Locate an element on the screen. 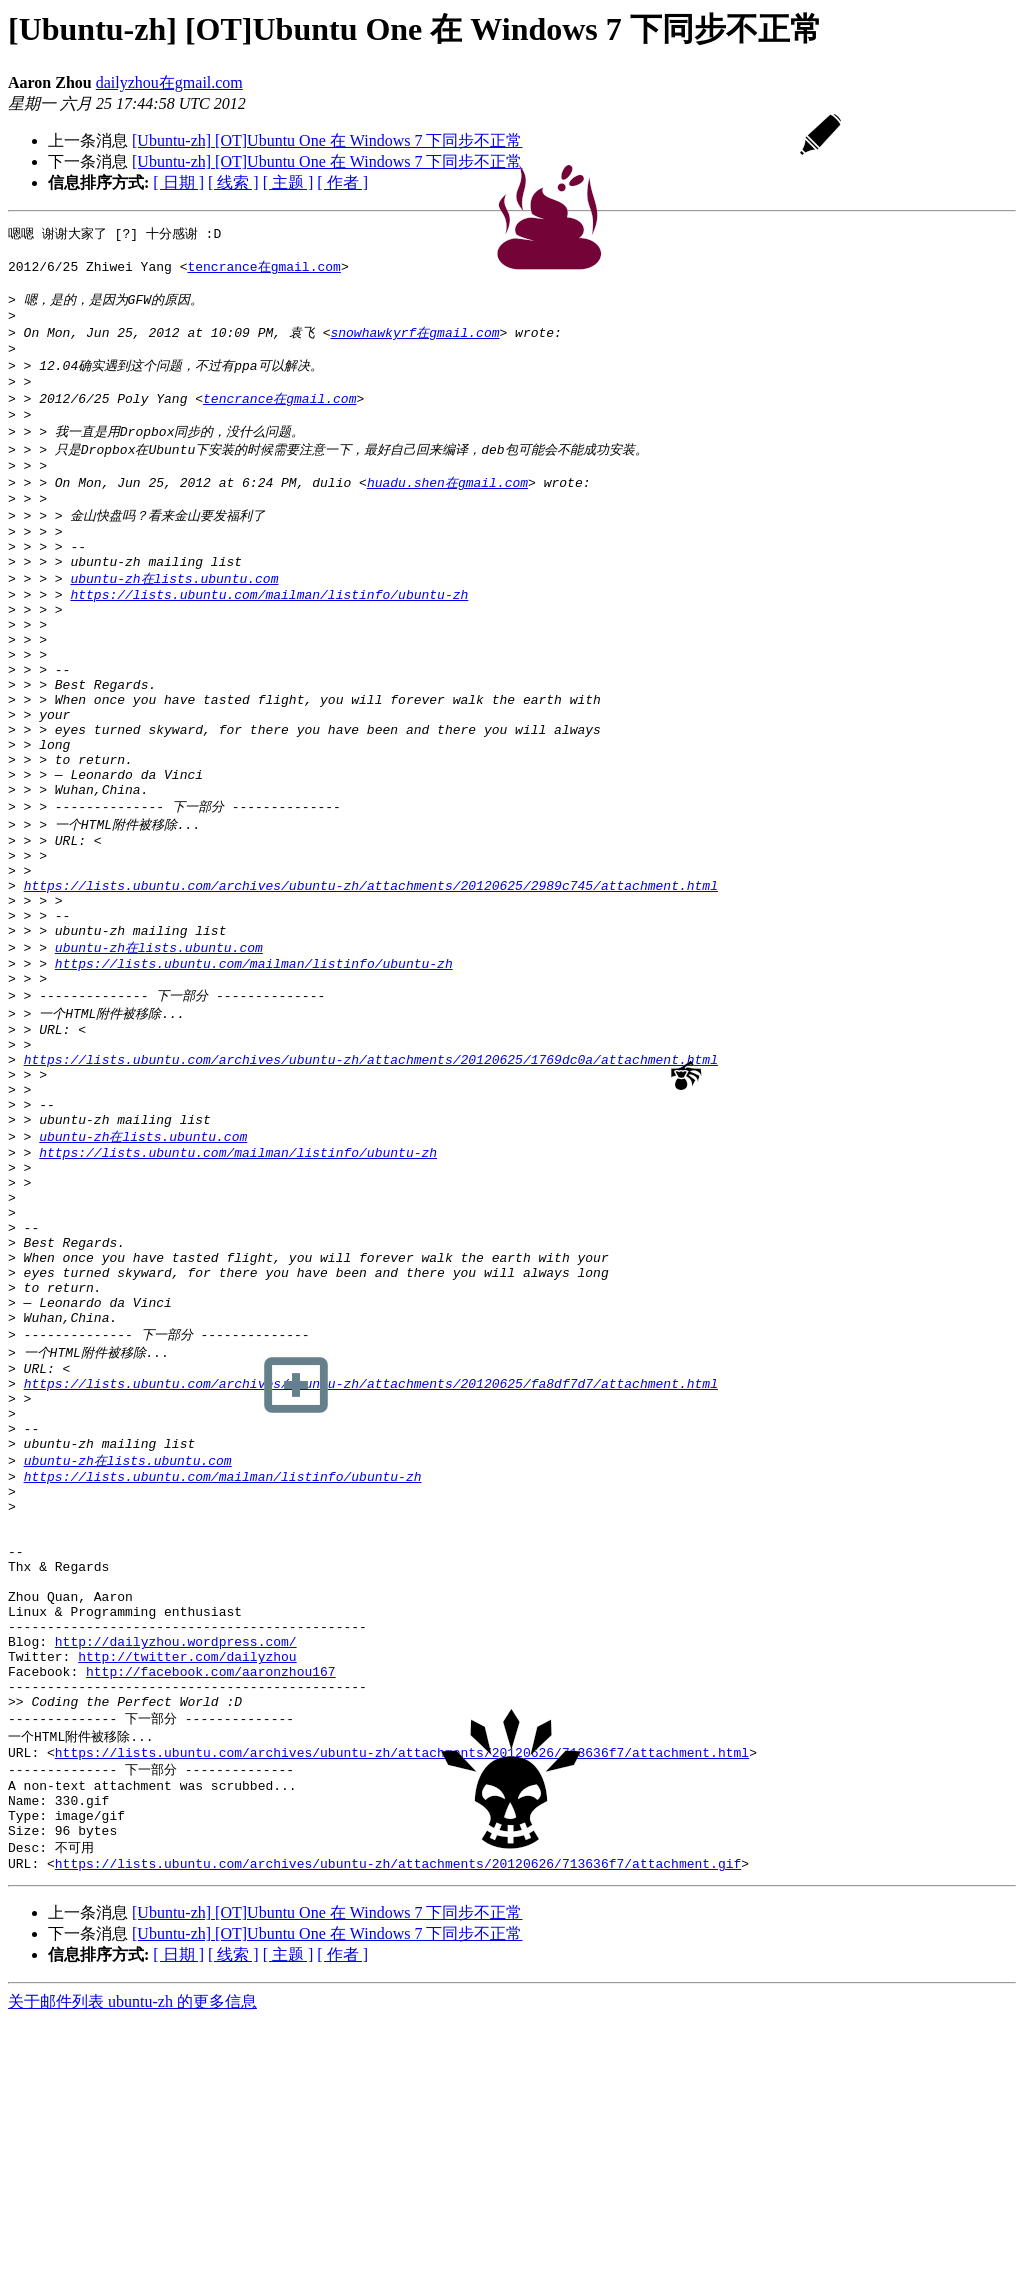 The image size is (1024, 2288). indicates a bad or low-quality item in a game is located at coordinates (549, 217).